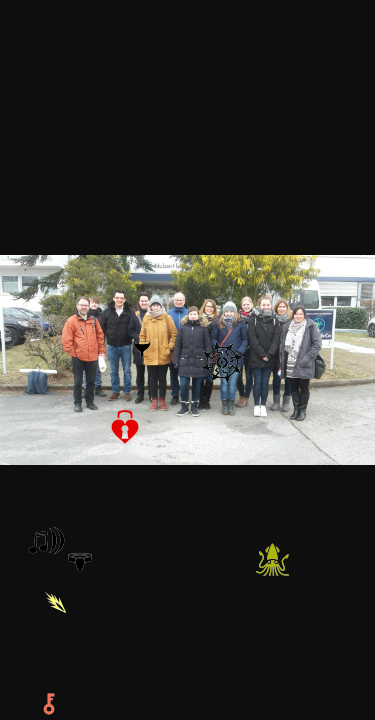  What do you see at coordinates (46, 540) in the screenshot?
I see `audio or sound is currently enabled` at bounding box center [46, 540].